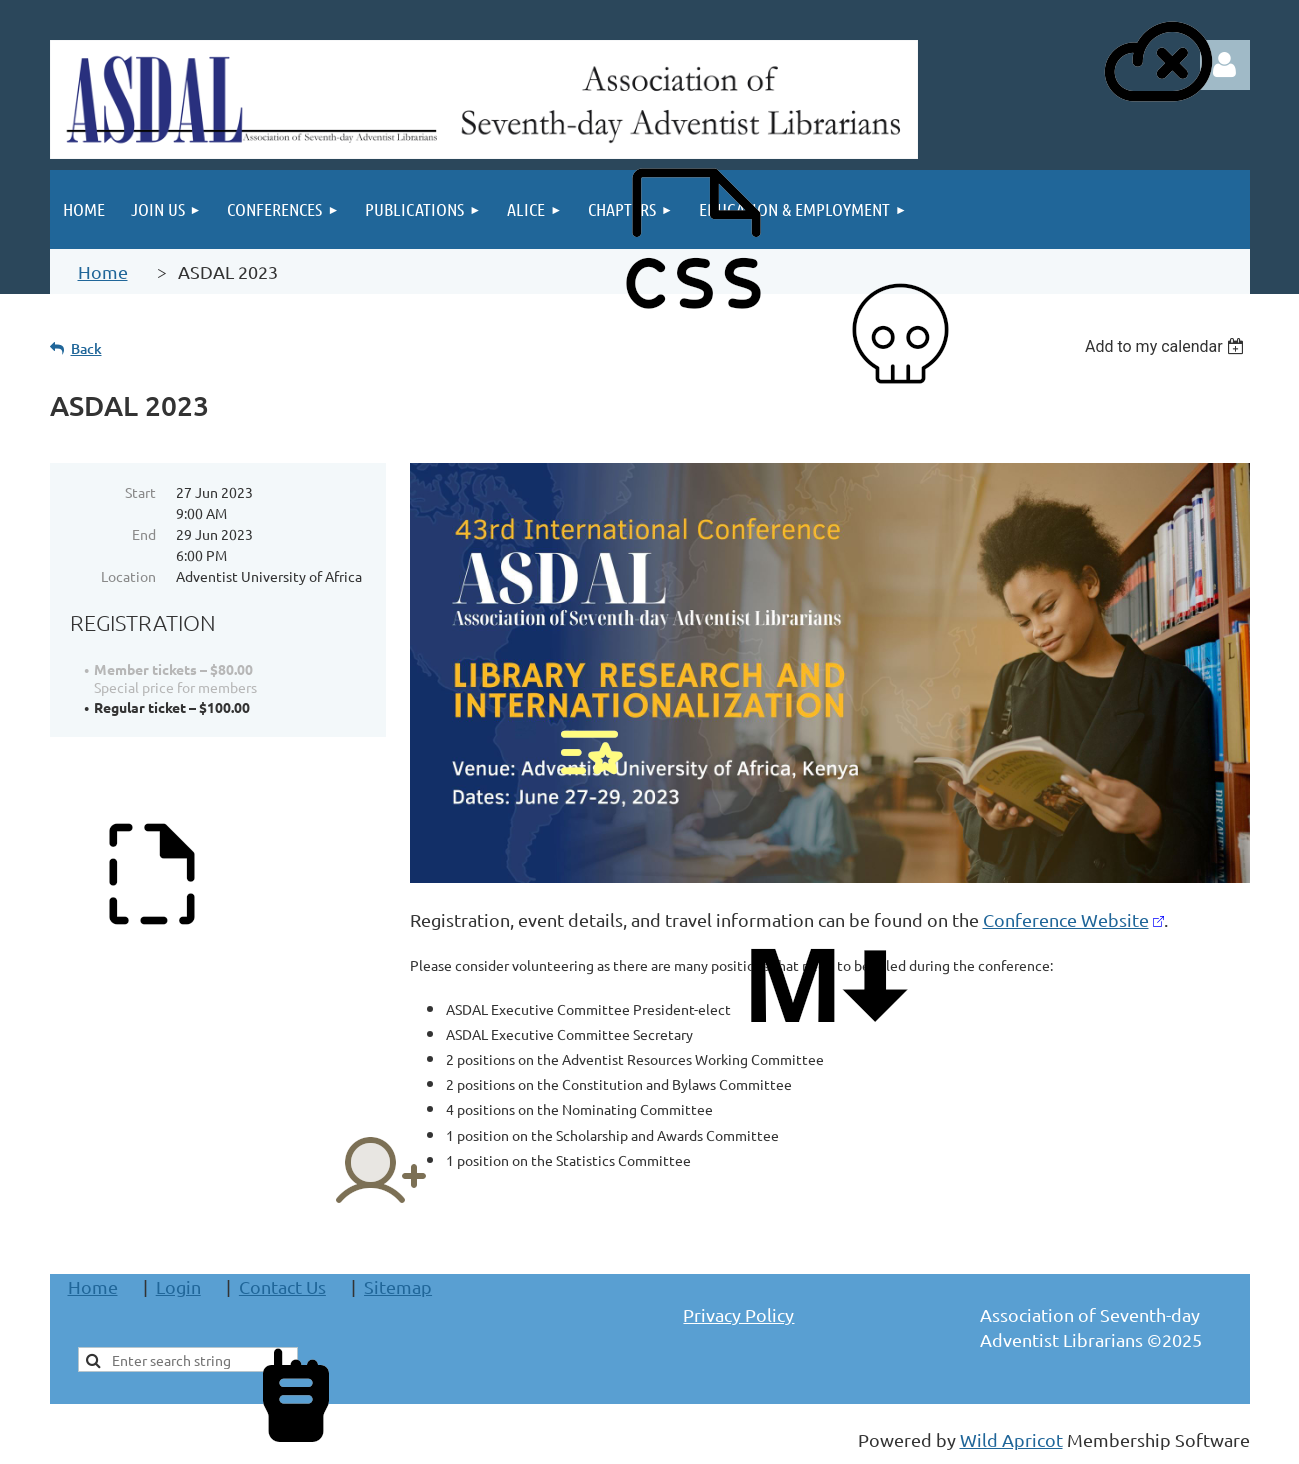  I want to click on disconnect from cloud storage, so click(1158, 61).